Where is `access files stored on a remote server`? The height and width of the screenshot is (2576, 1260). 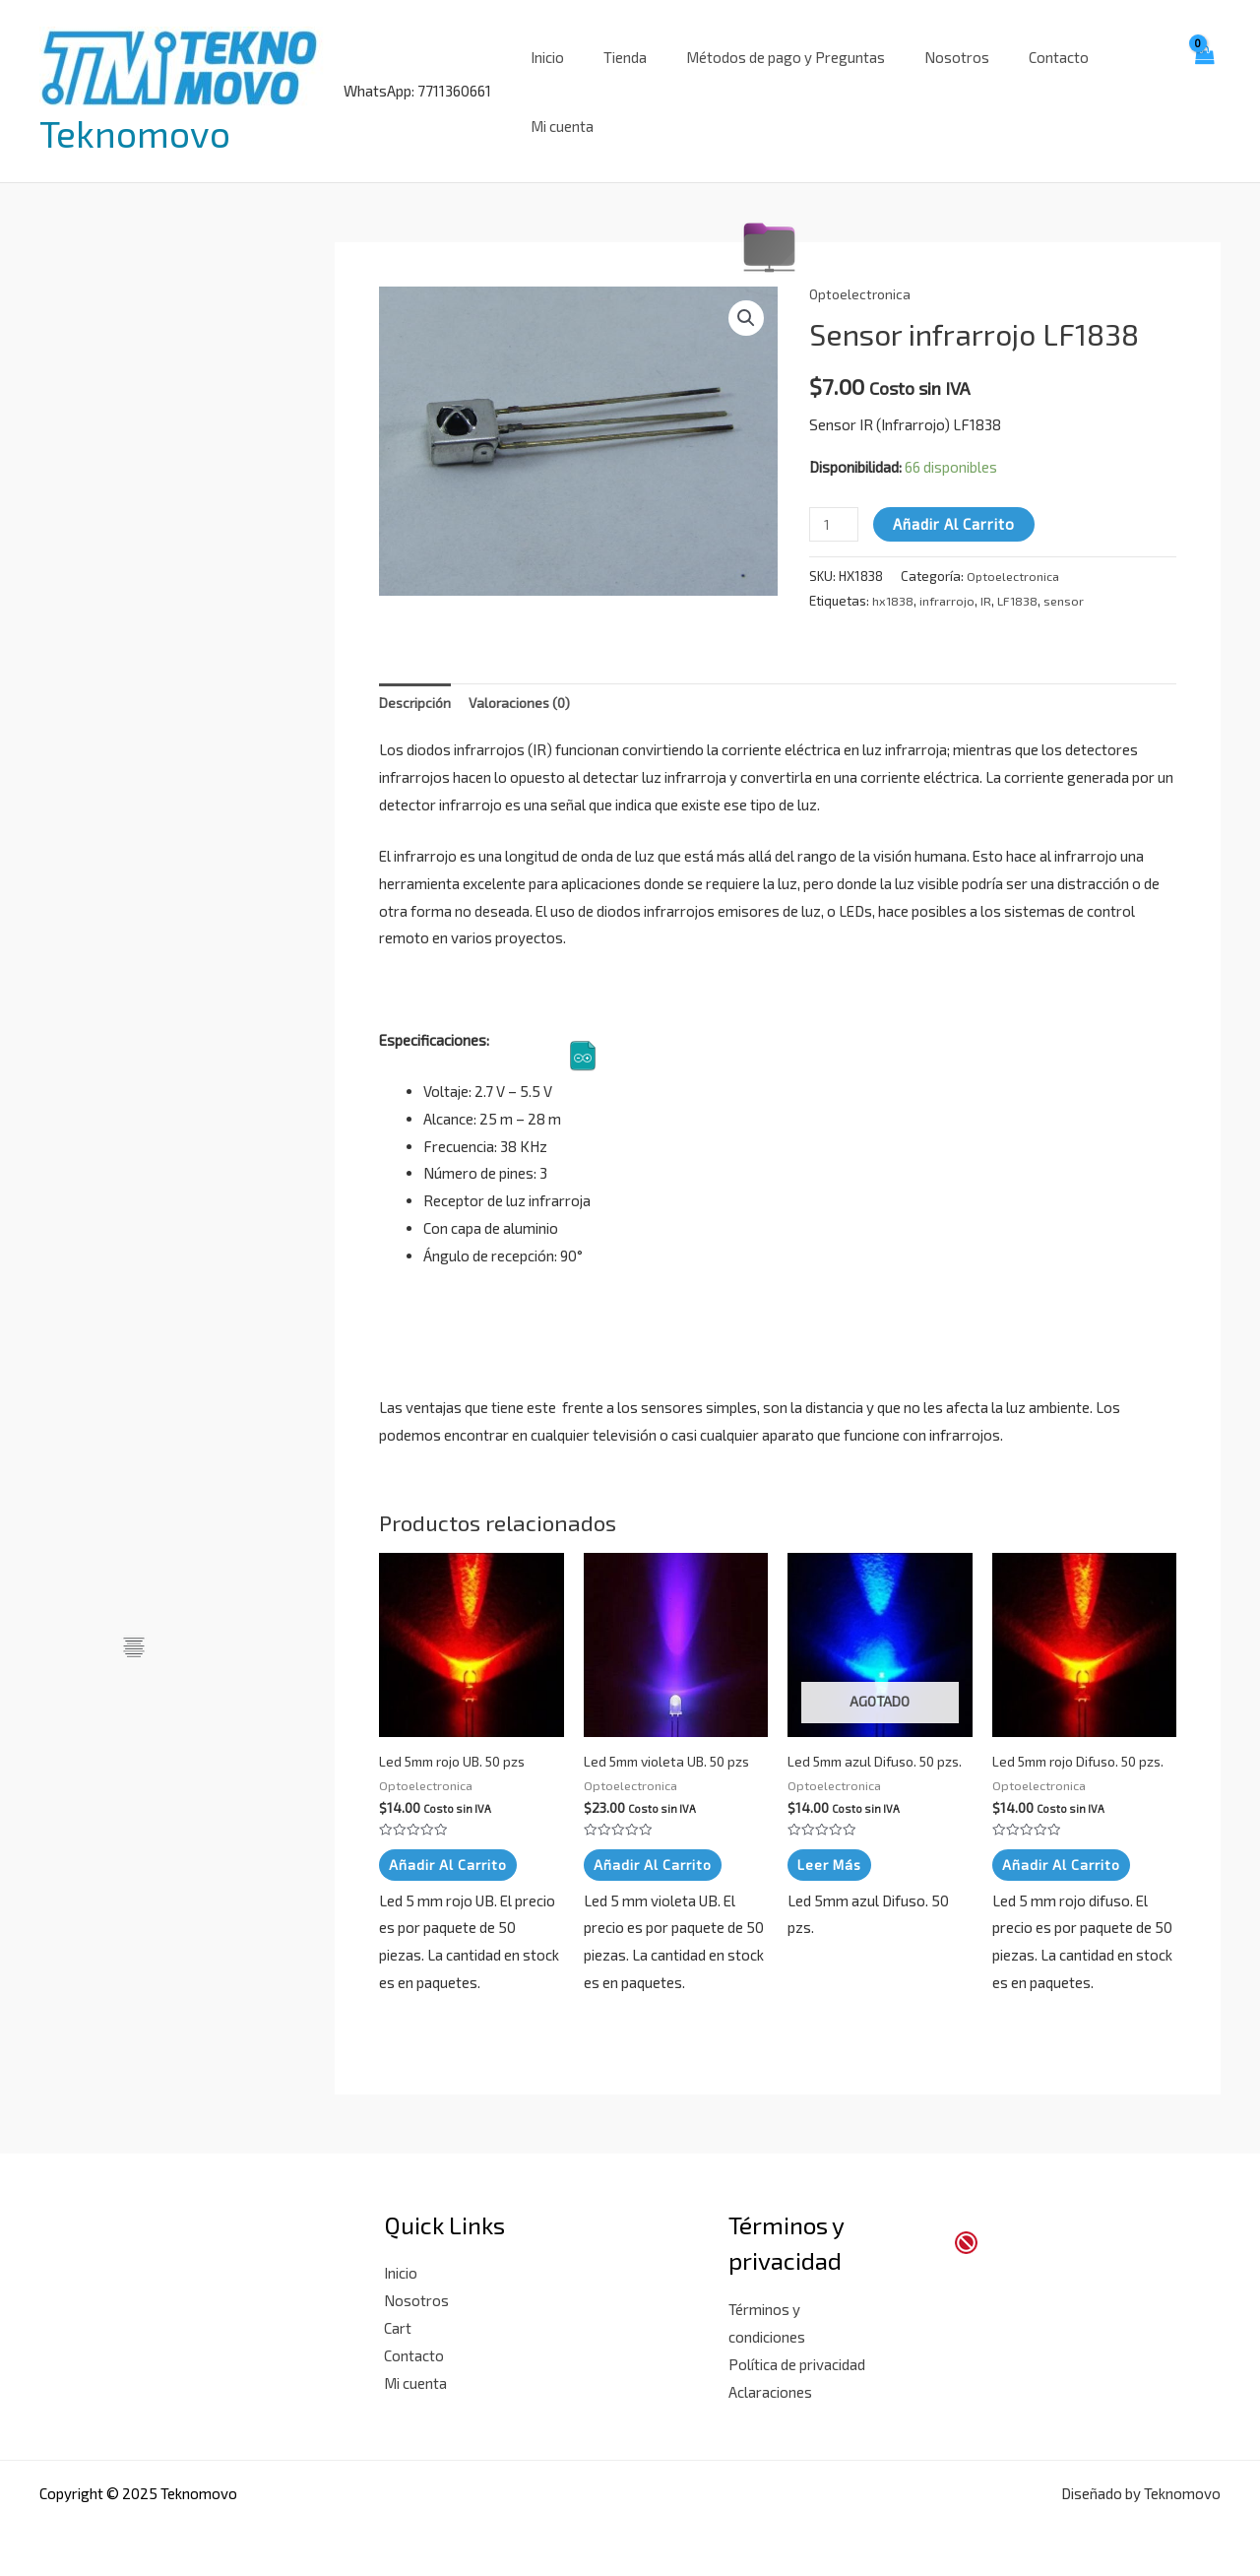 access files stored on a remote server is located at coordinates (769, 246).